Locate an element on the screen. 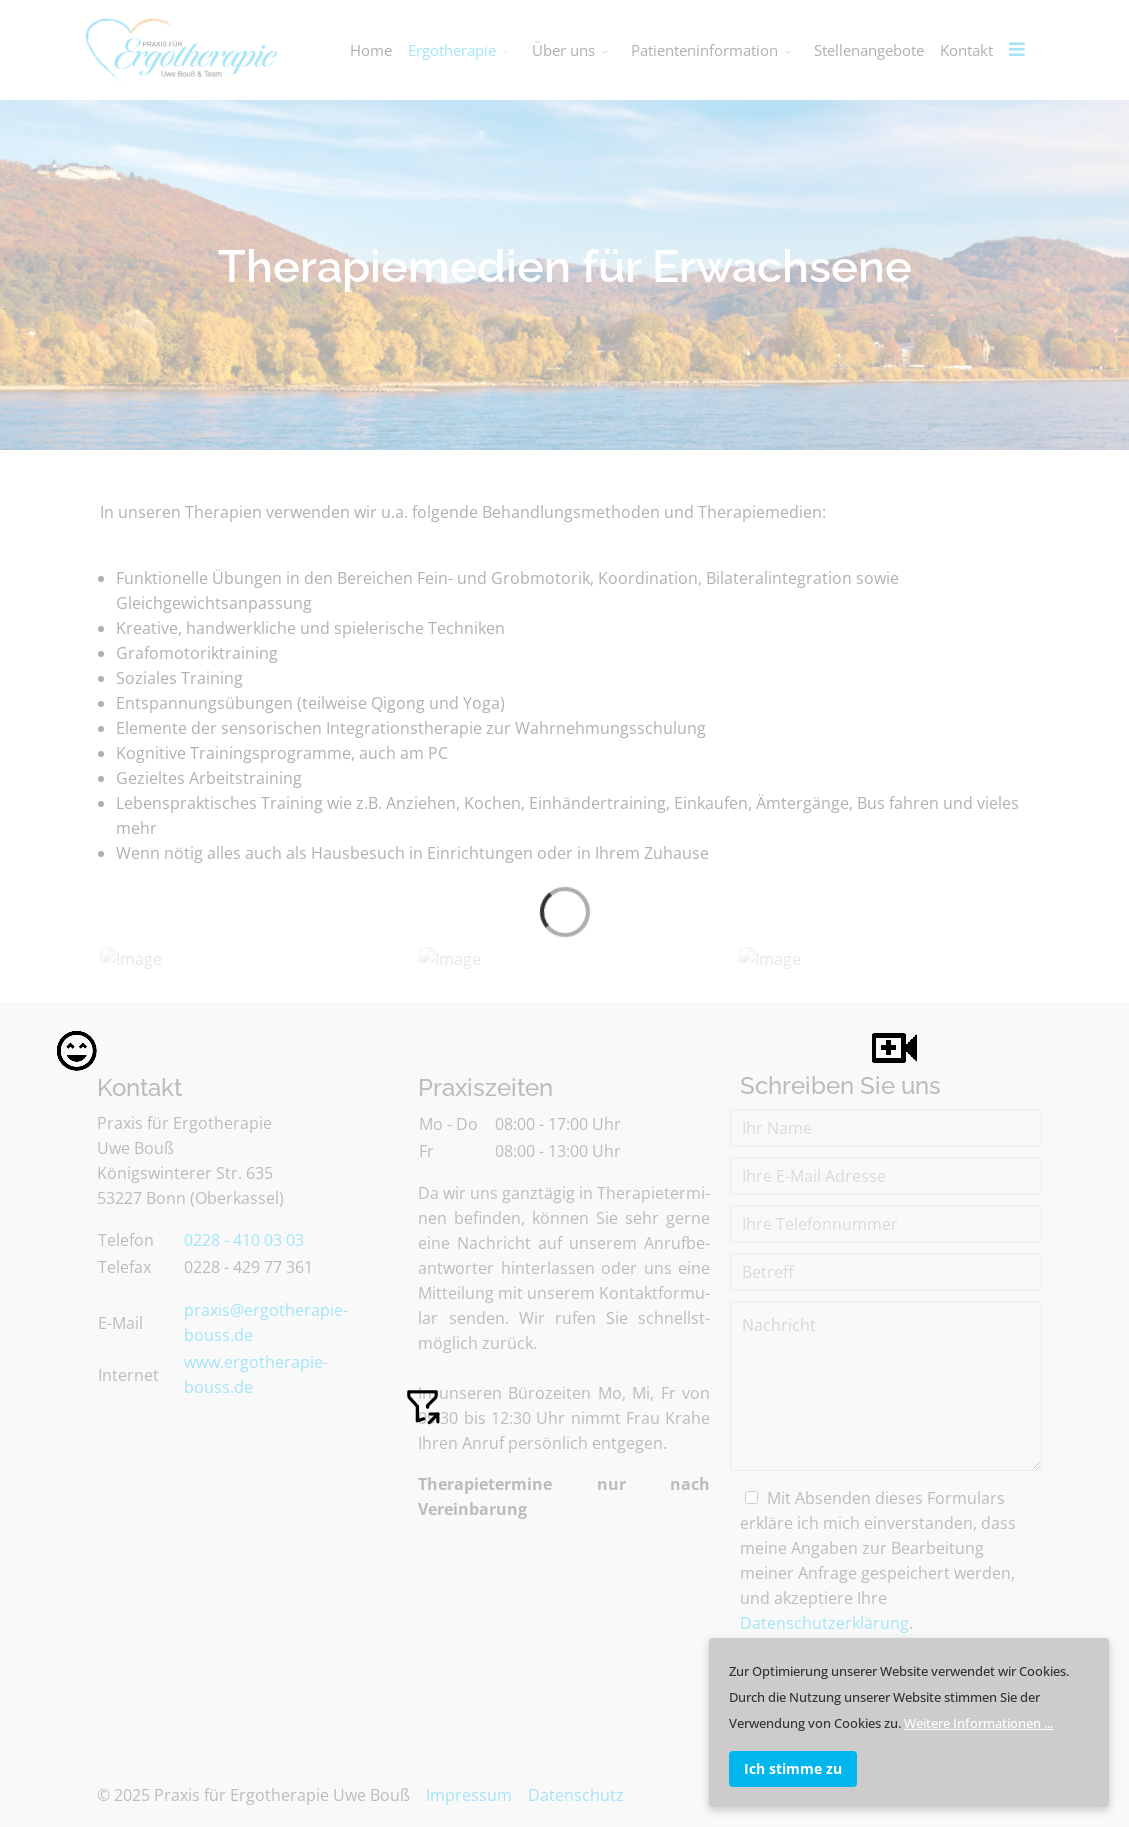  rate your experience as very satisfied is located at coordinates (77, 1051).